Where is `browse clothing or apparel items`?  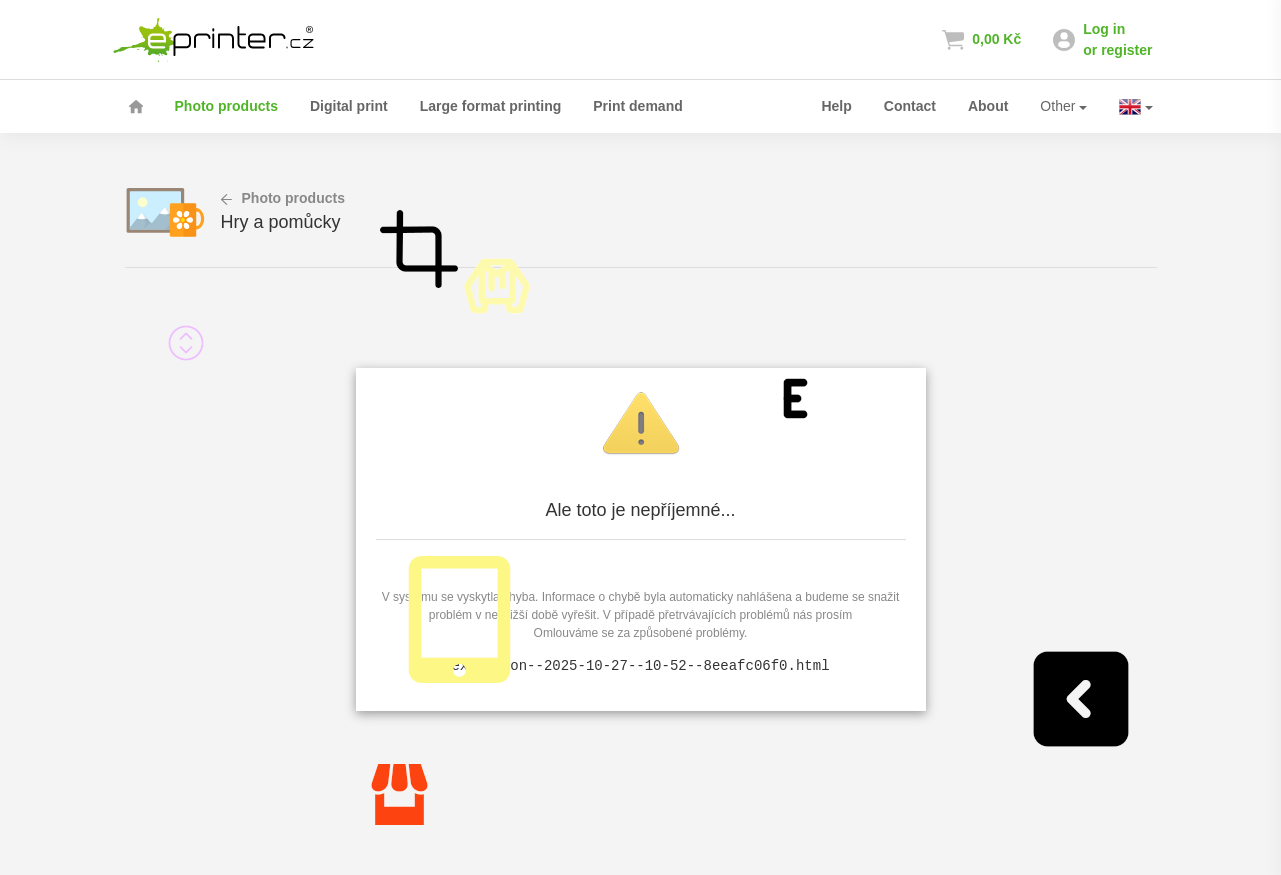
browse clothing or apparel items is located at coordinates (497, 286).